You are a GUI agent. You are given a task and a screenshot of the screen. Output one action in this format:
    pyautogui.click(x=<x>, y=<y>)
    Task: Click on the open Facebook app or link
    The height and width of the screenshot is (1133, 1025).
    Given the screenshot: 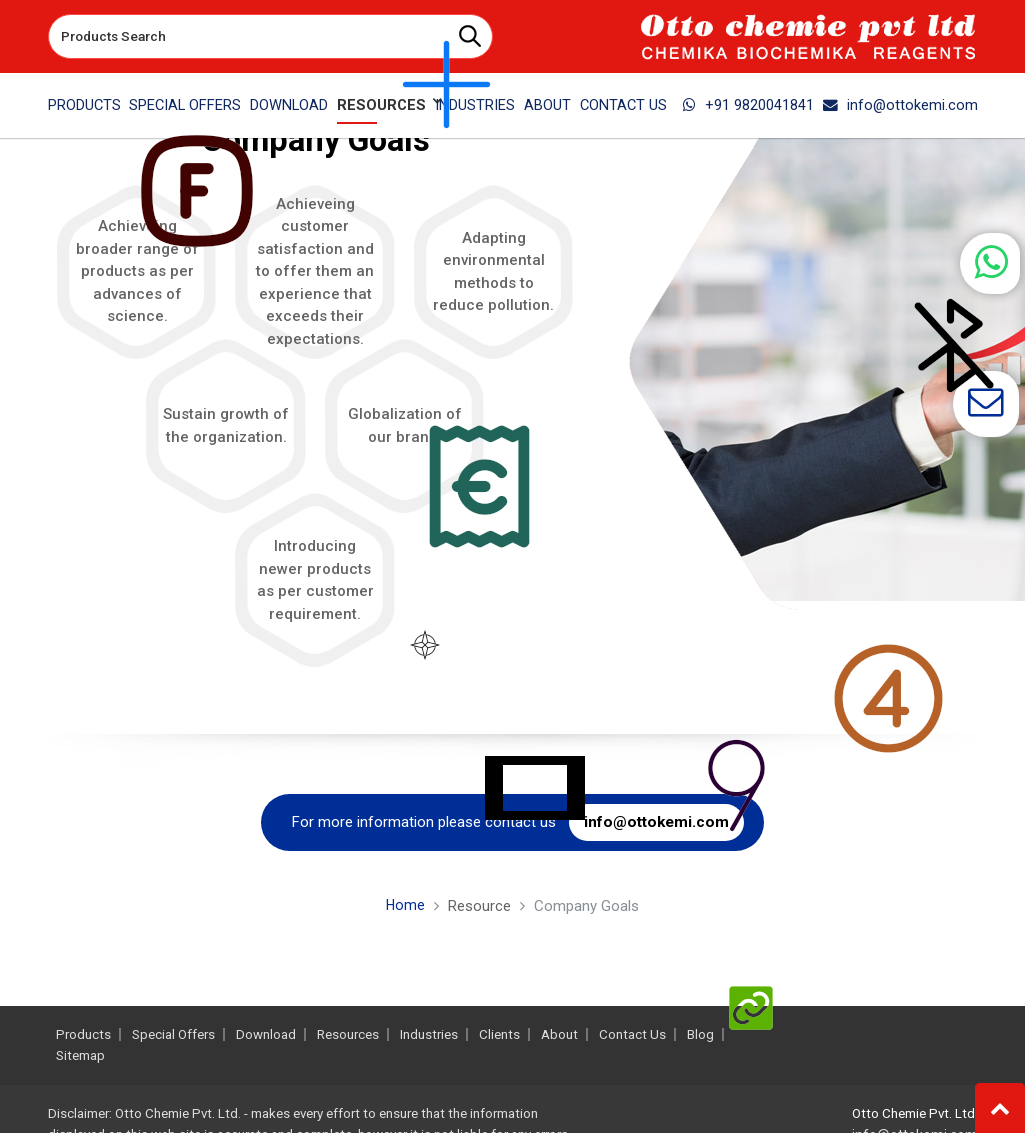 What is the action you would take?
    pyautogui.click(x=197, y=191)
    